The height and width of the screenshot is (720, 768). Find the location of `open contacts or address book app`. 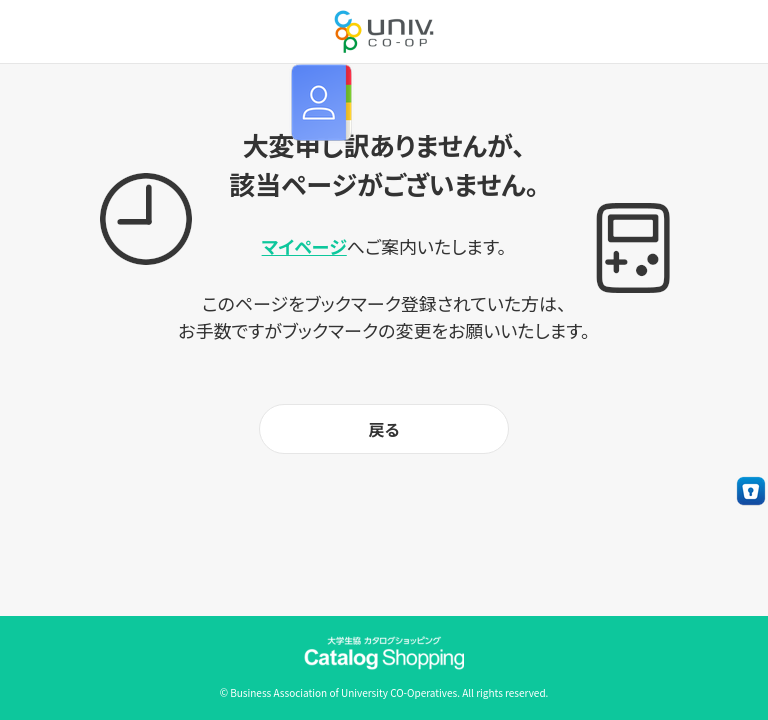

open contacts or address book app is located at coordinates (321, 102).